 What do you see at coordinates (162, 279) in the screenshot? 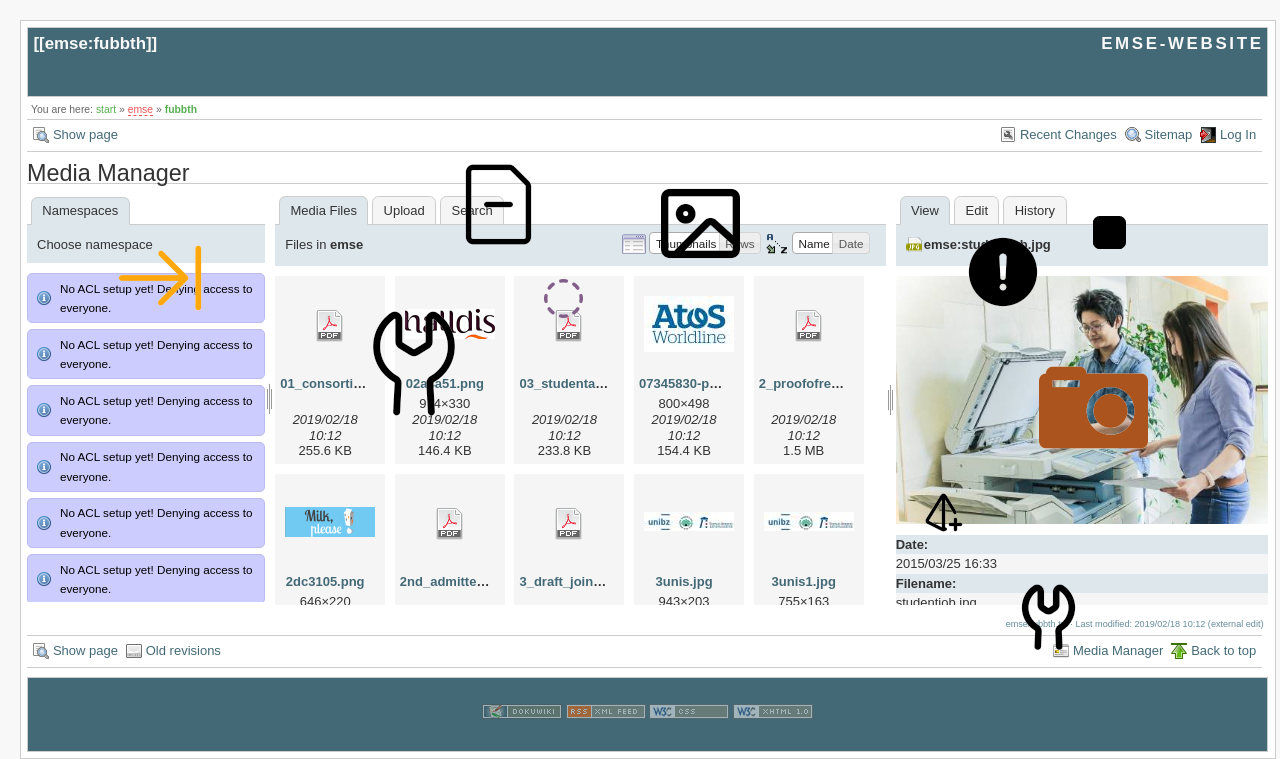
I see `move content to the next tab stop` at bounding box center [162, 279].